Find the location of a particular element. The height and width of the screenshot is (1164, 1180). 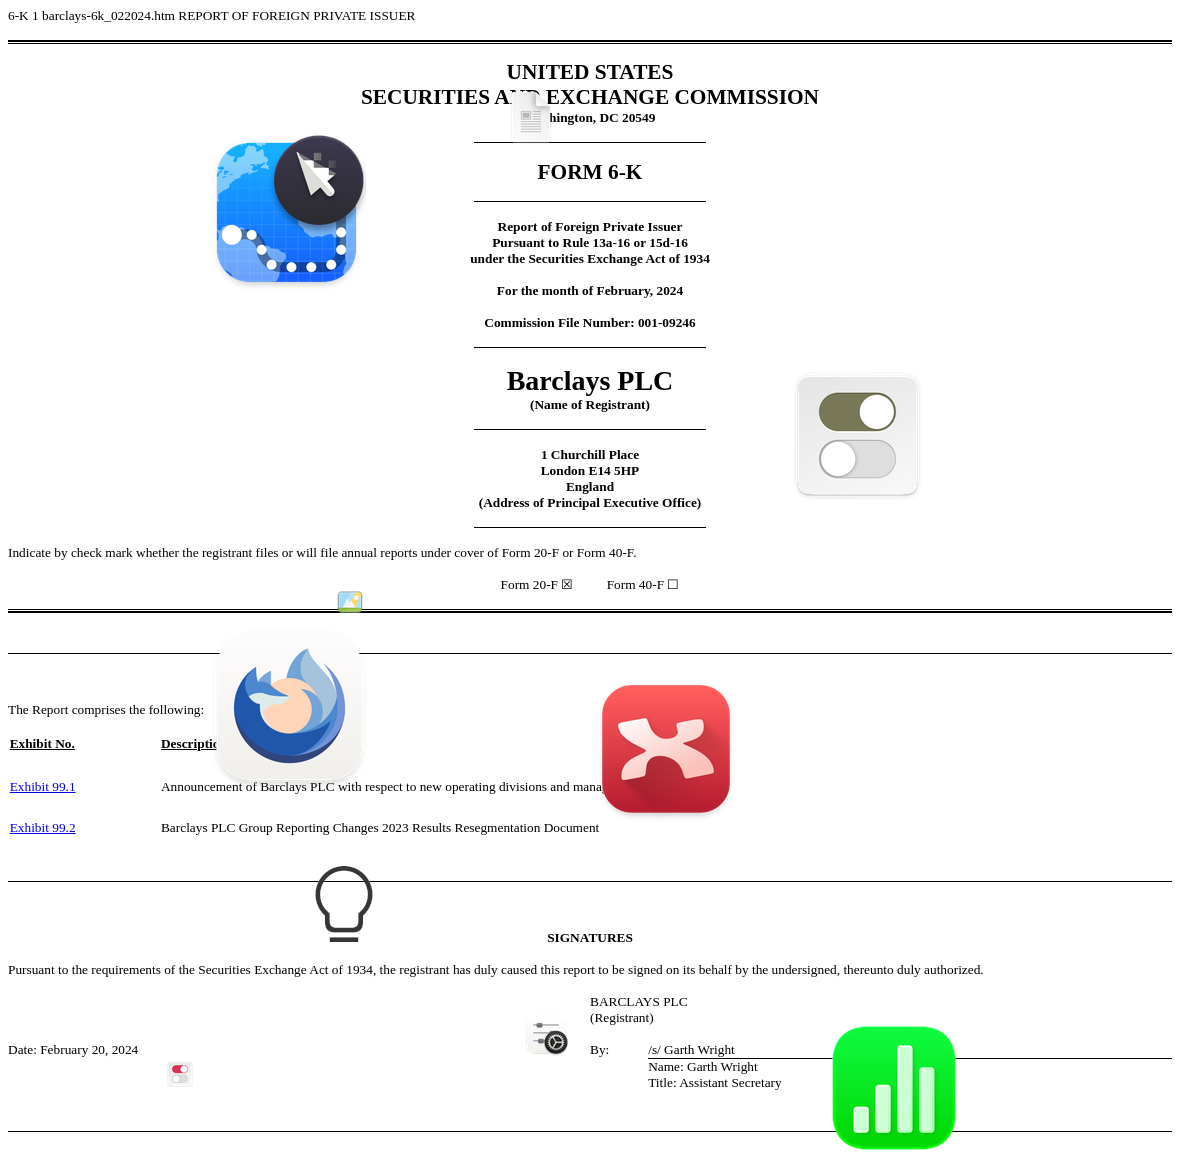

open LibreOffice Calc spreadsheet application is located at coordinates (894, 1088).